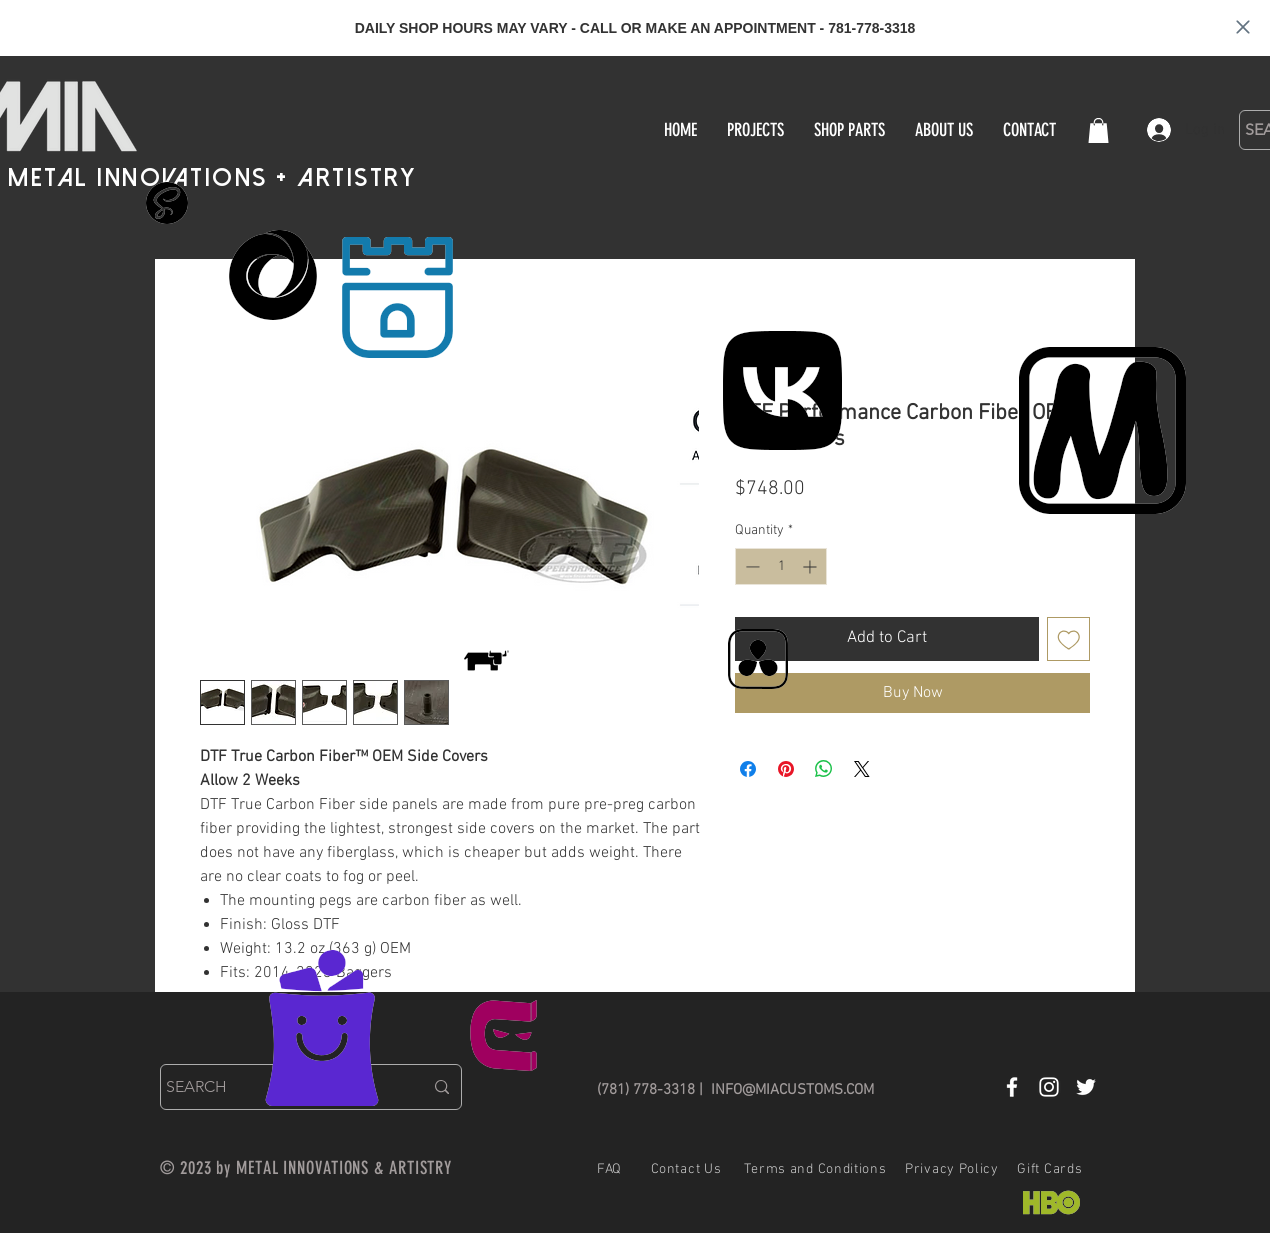  Describe the element at coordinates (1051, 1202) in the screenshot. I see `open the HBO streaming app` at that location.